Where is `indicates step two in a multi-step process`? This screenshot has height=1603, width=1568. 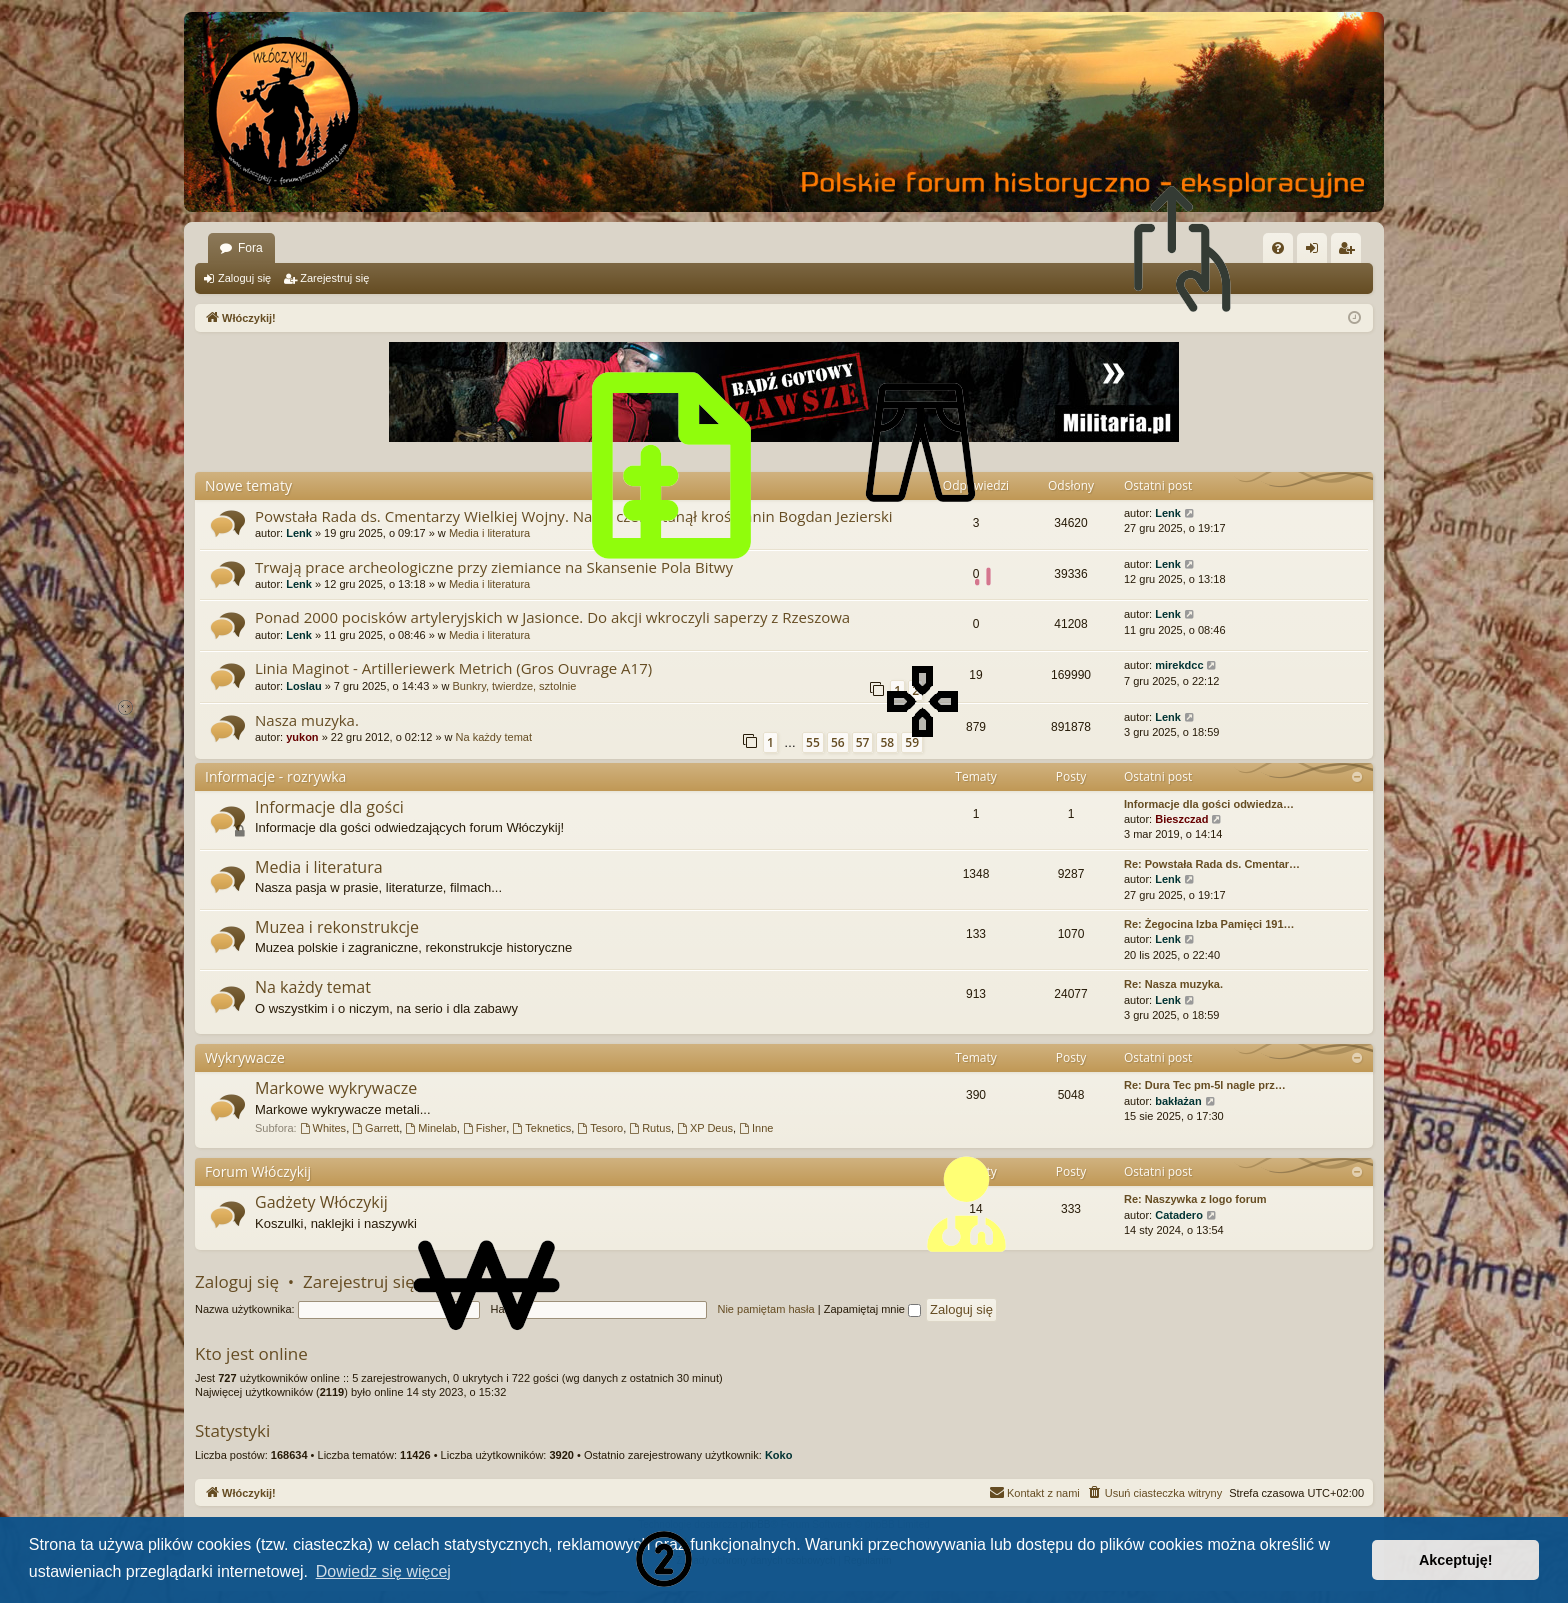
indicates step two in a multi-step process is located at coordinates (664, 1559).